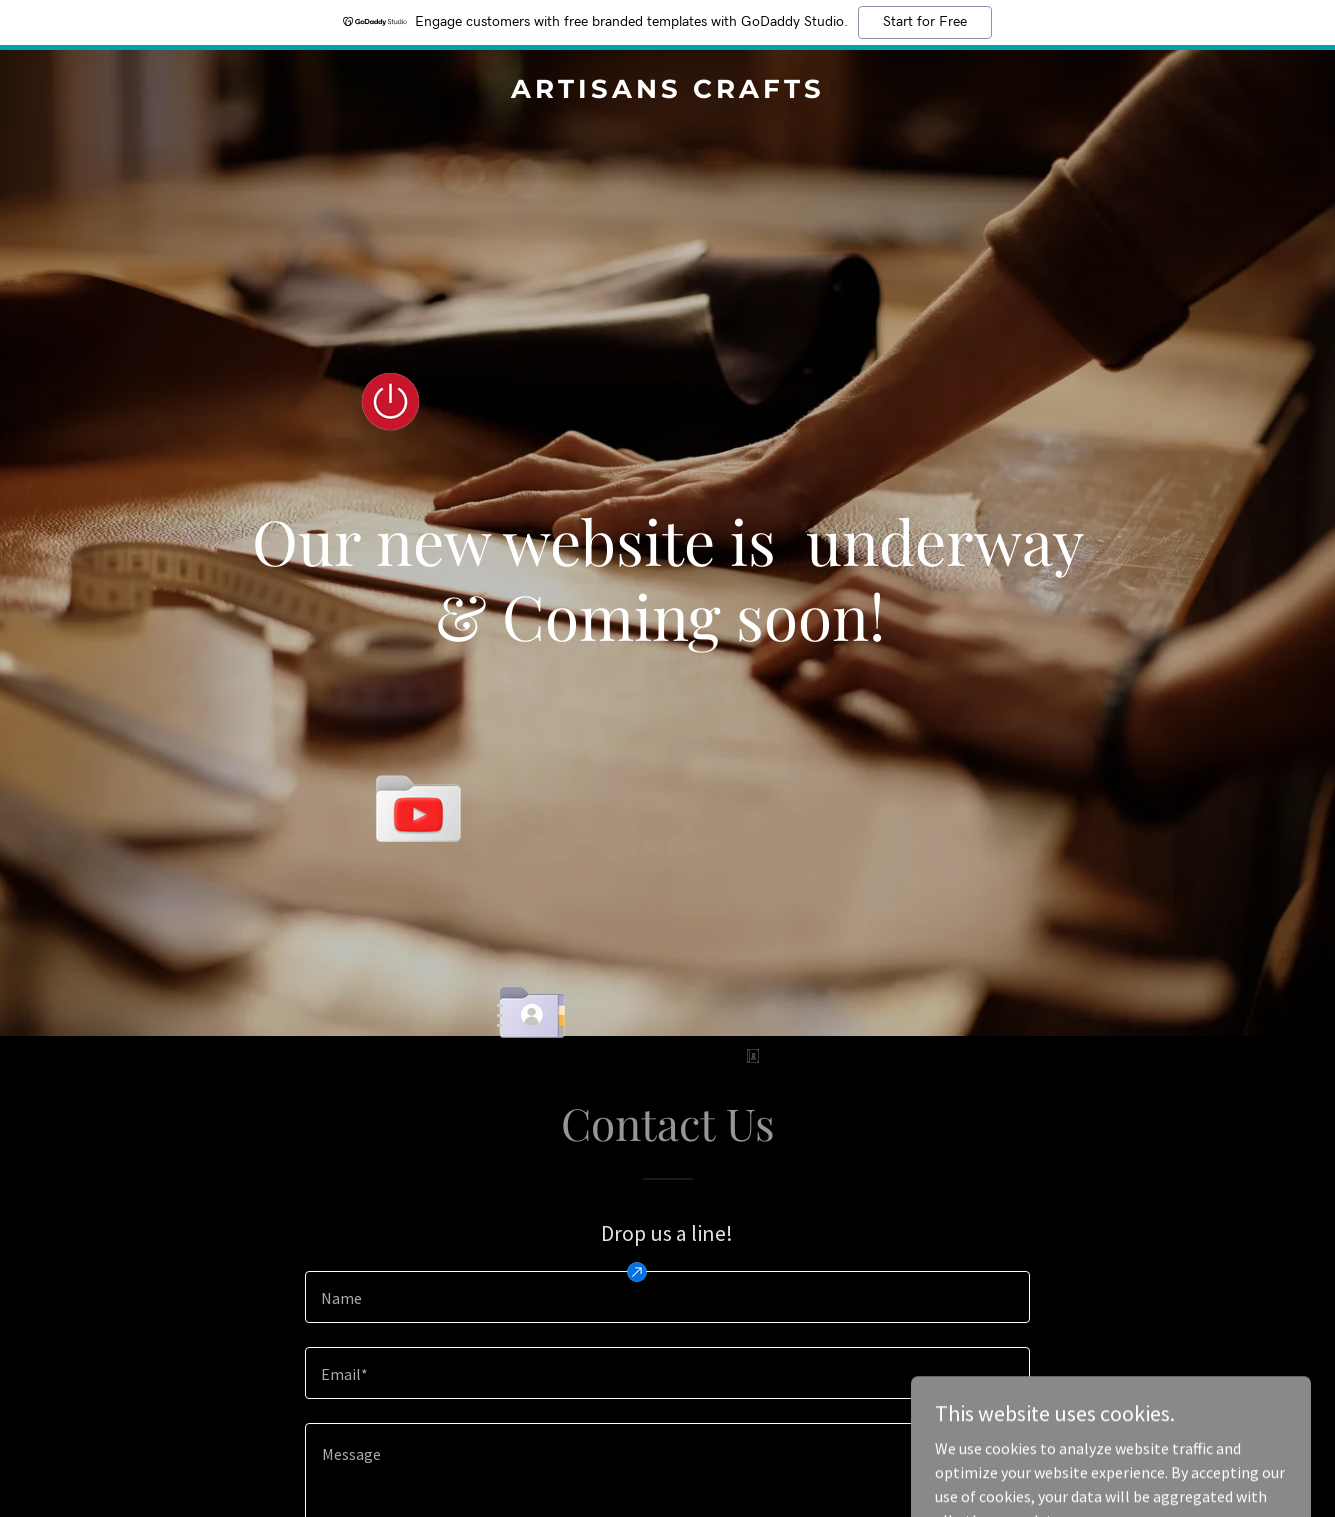 The image size is (1335, 1517). What do you see at coordinates (390, 401) in the screenshot?
I see `shut down or power off the system` at bounding box center [390, 401].